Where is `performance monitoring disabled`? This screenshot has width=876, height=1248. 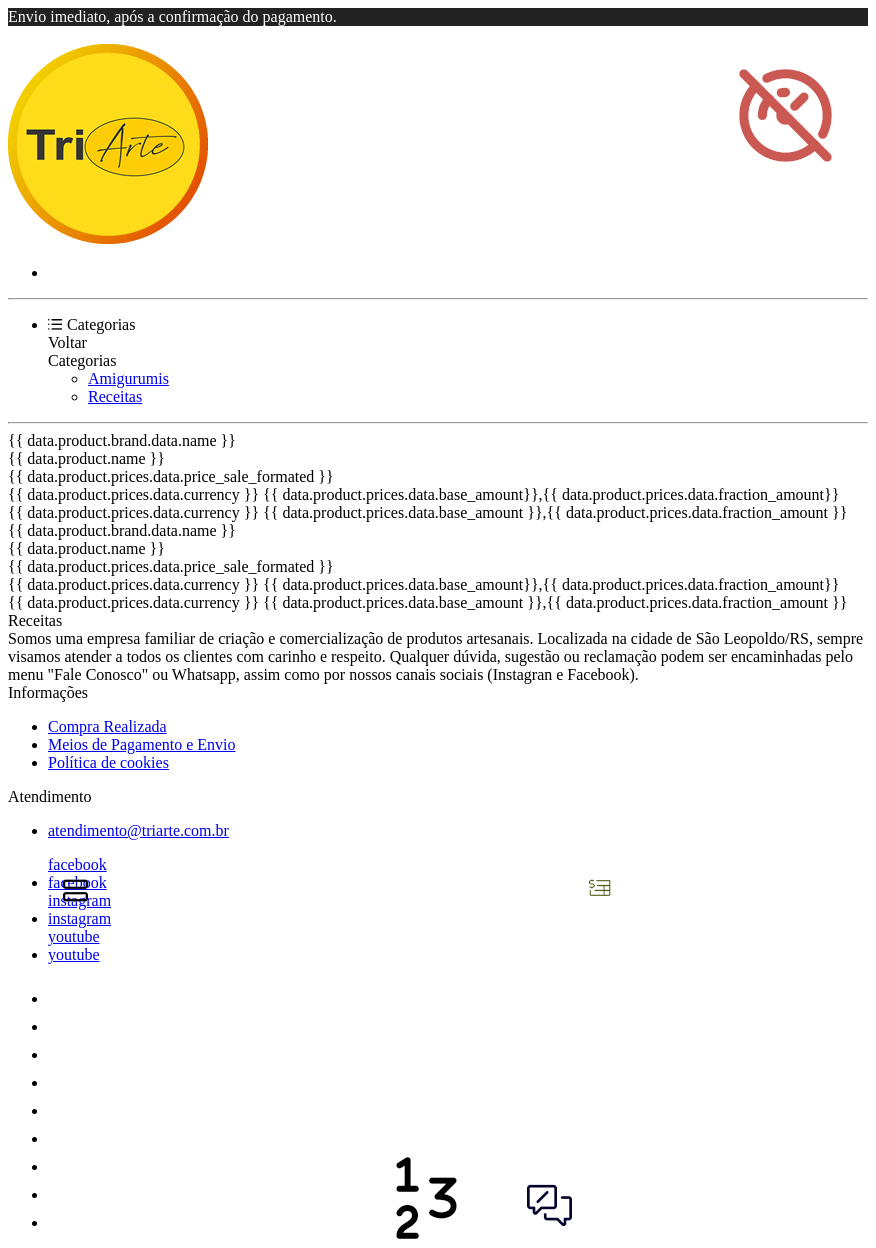 performance monitoring disabled is located at coordinates (785, 115).